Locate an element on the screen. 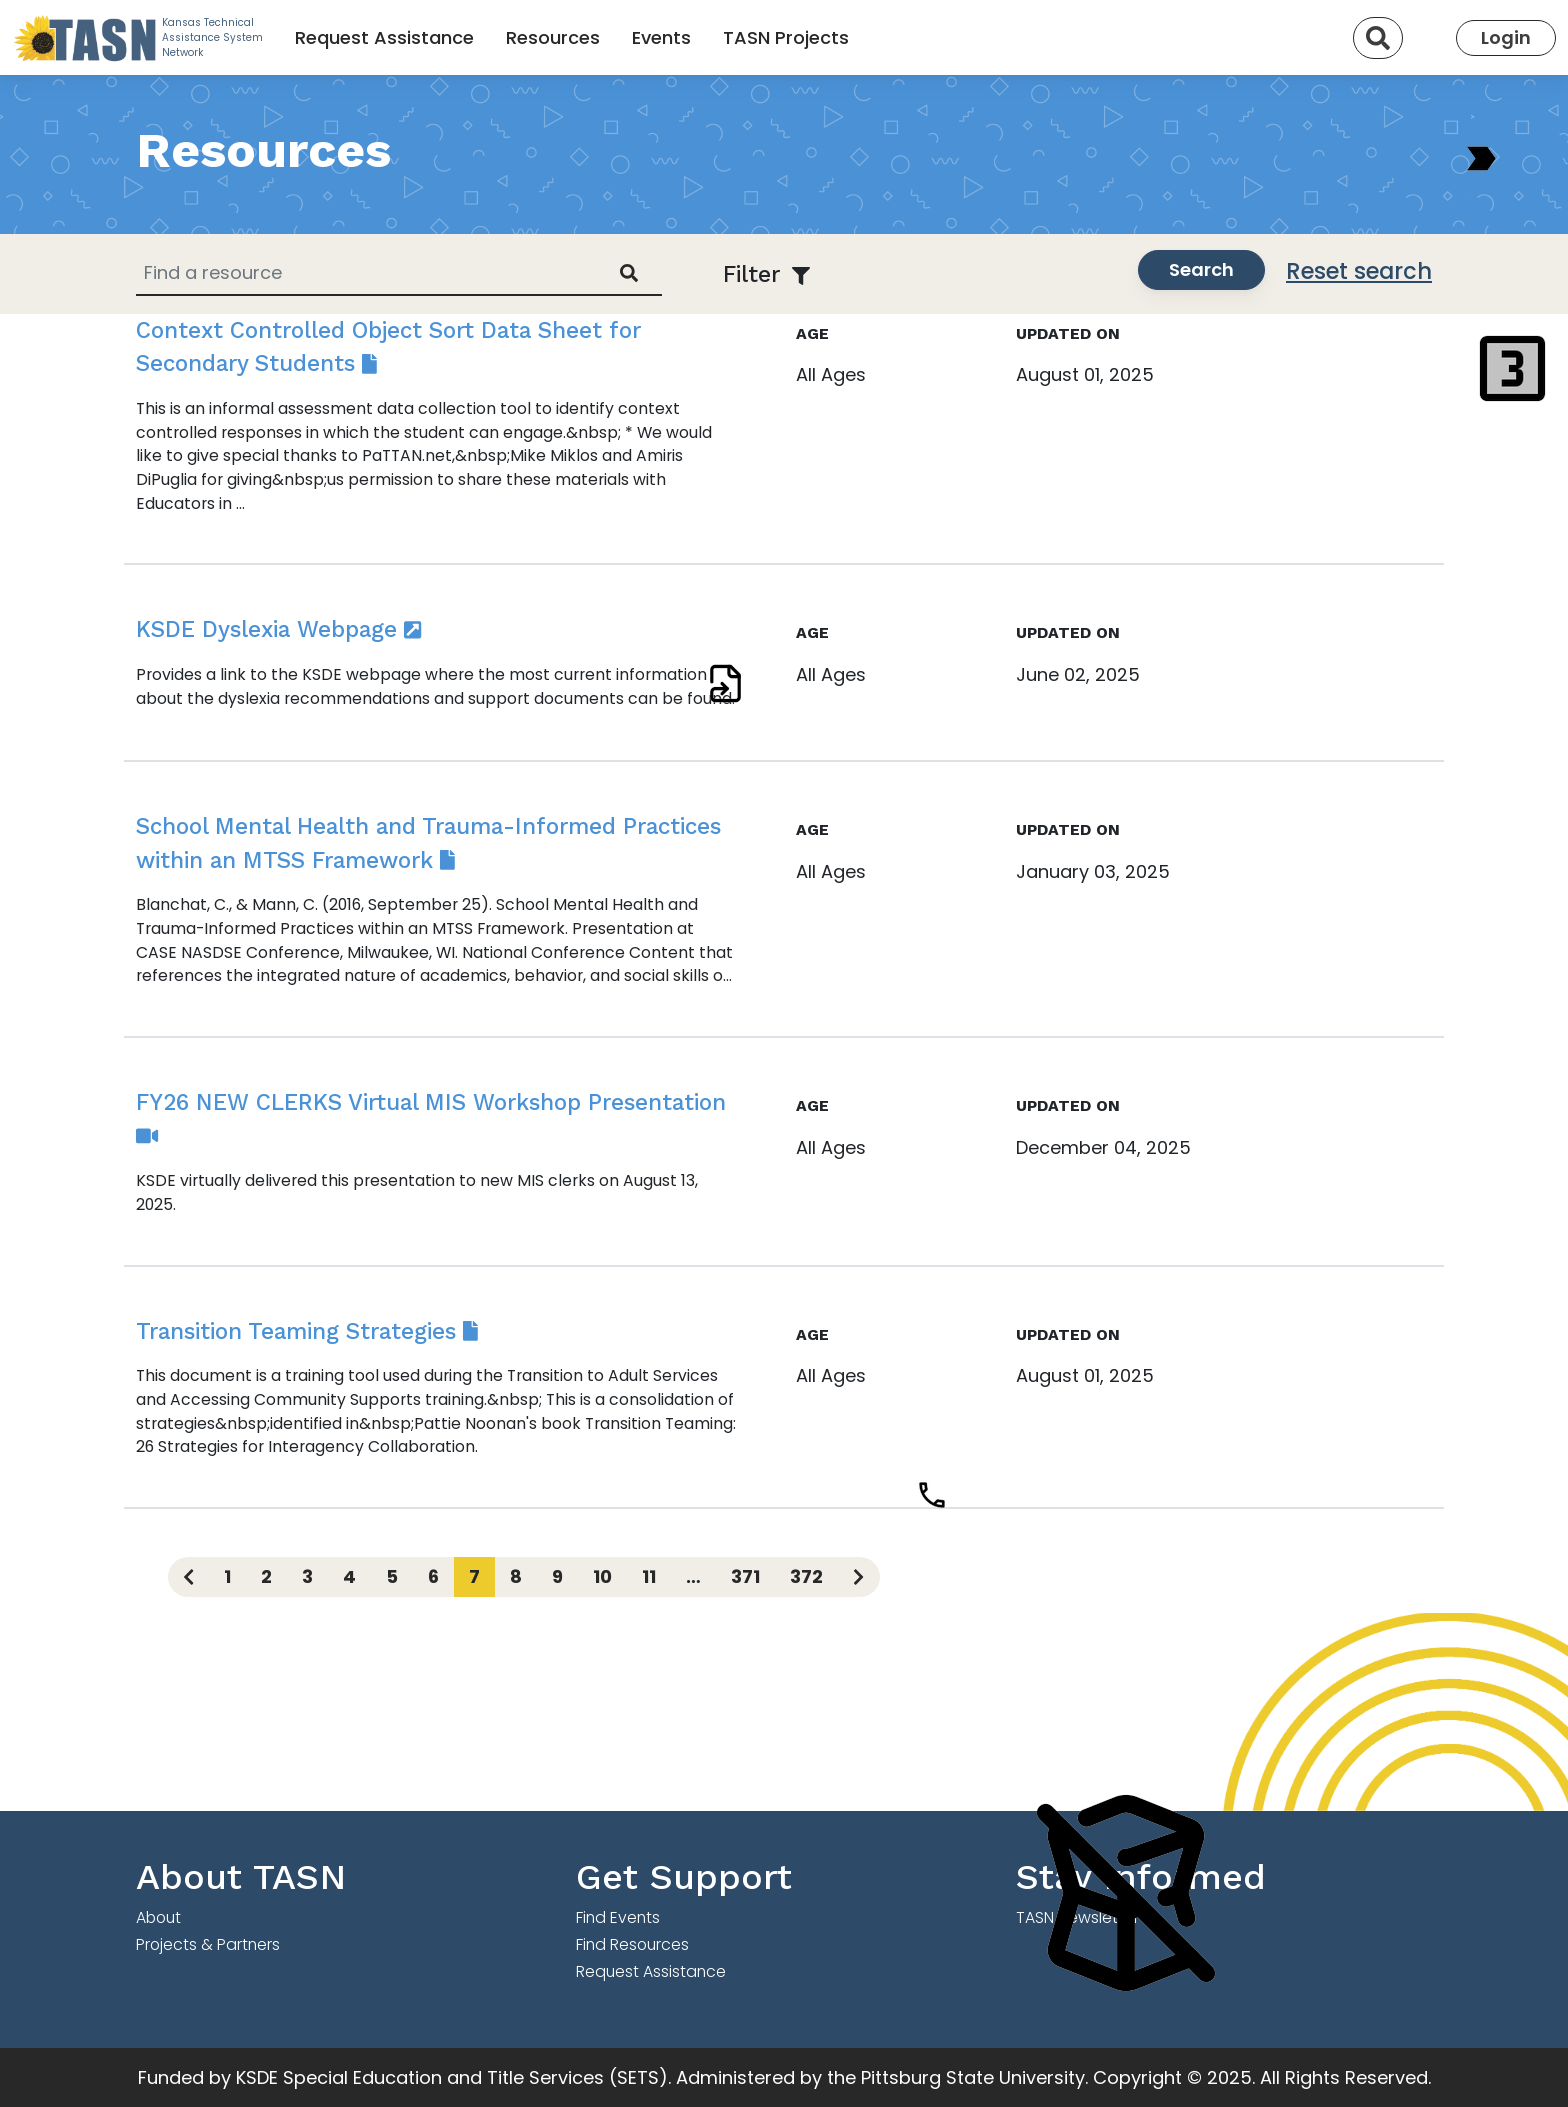 This screenshot has width=1568, height=2107. disable 3D object rendering is located at coordinates (1126, 1893).